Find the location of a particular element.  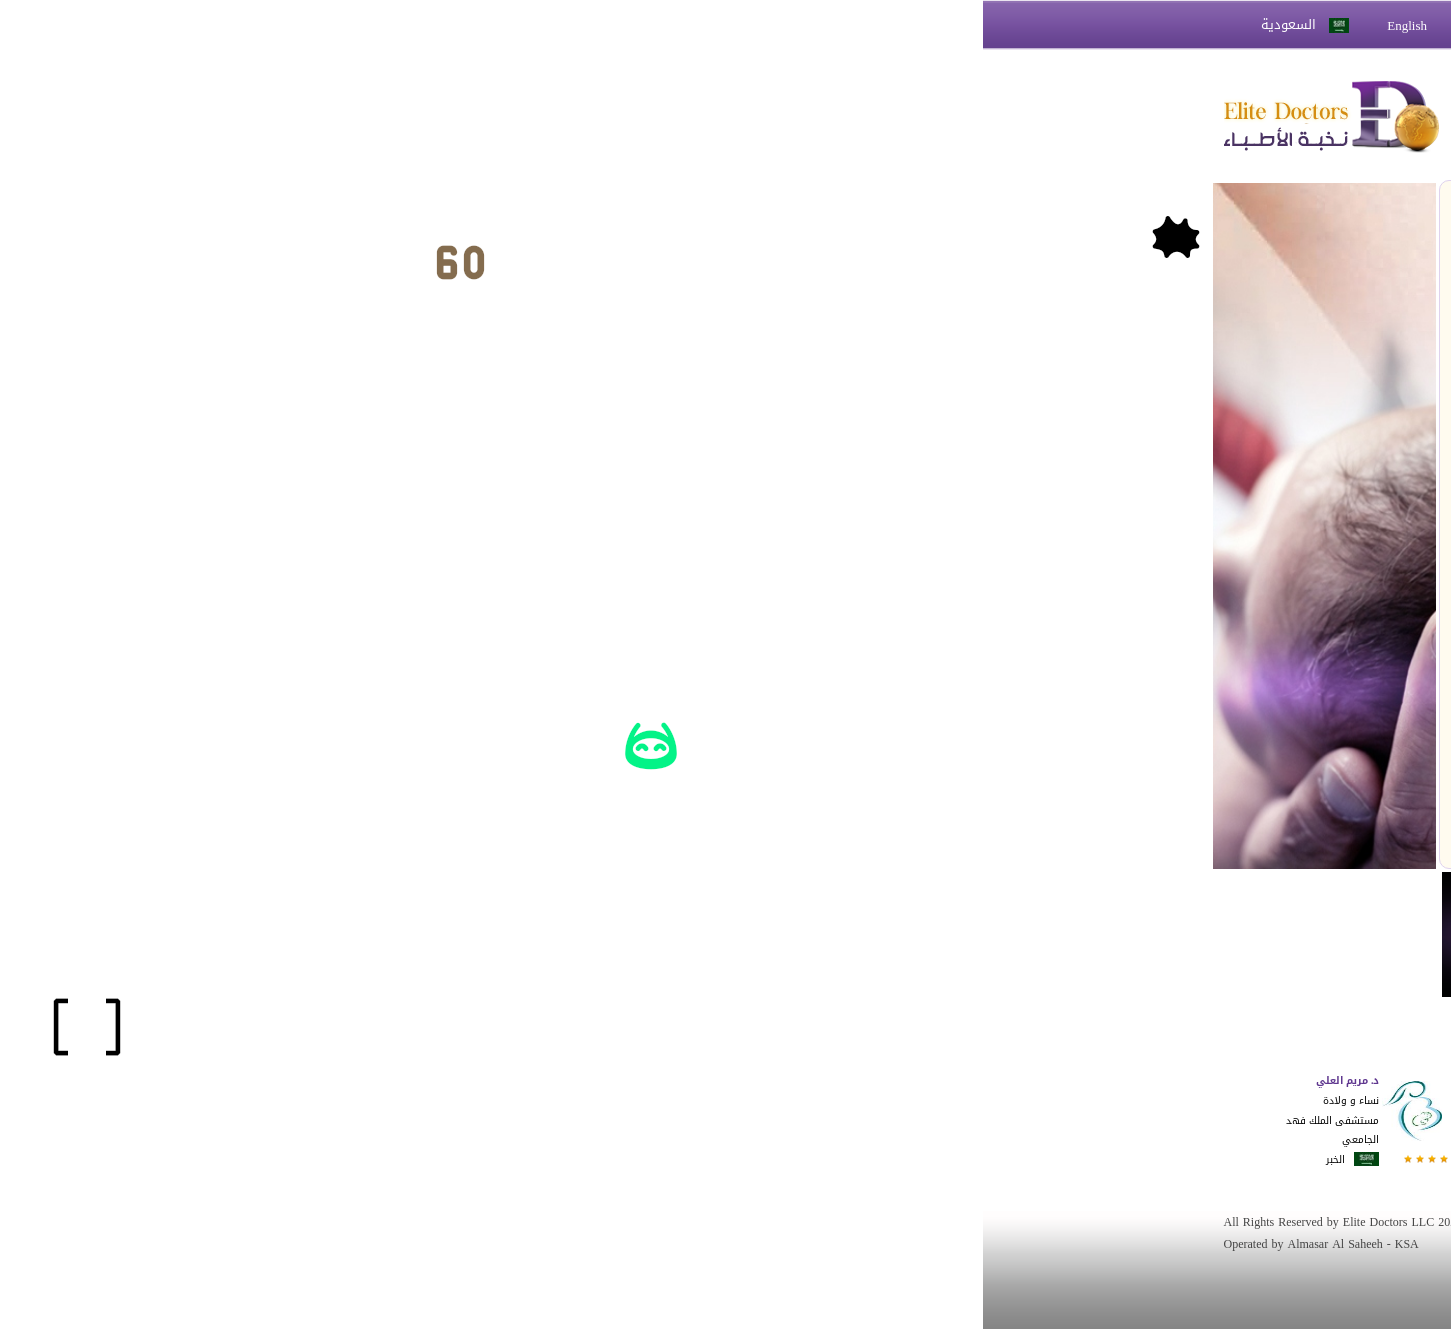

indicates a bot account or automated user is located at coordinates (651, 746).